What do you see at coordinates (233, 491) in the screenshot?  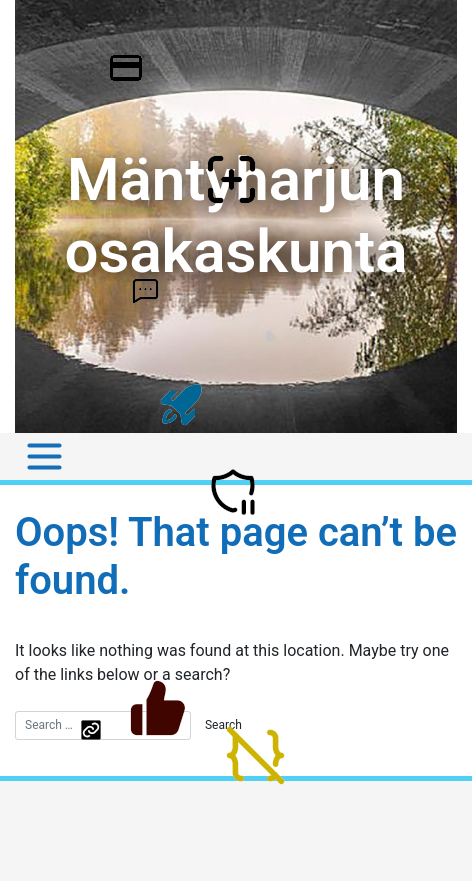 I see `pause security protection temporarily` at bounding box center [233, 491].